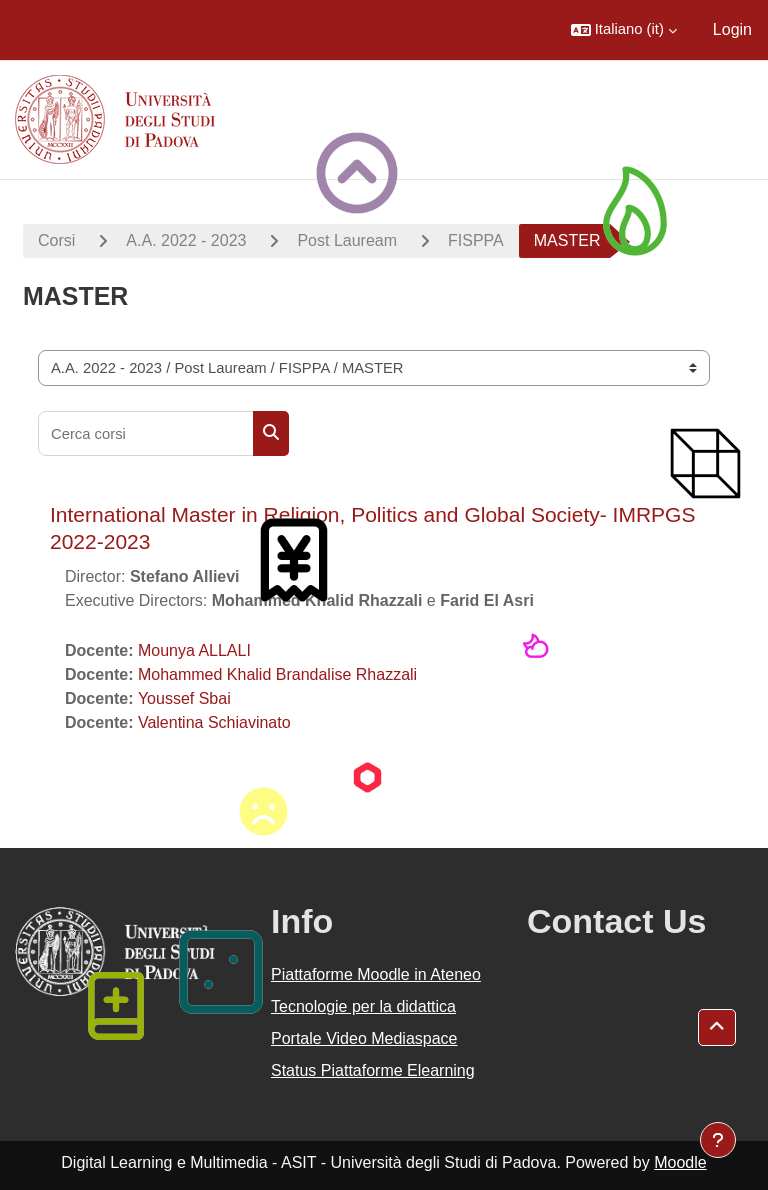 This screenshot has width=768, height=1190. Describe the element at coordinates (635, 211) in the screenshot. I see `view trending or hot content` at that location.